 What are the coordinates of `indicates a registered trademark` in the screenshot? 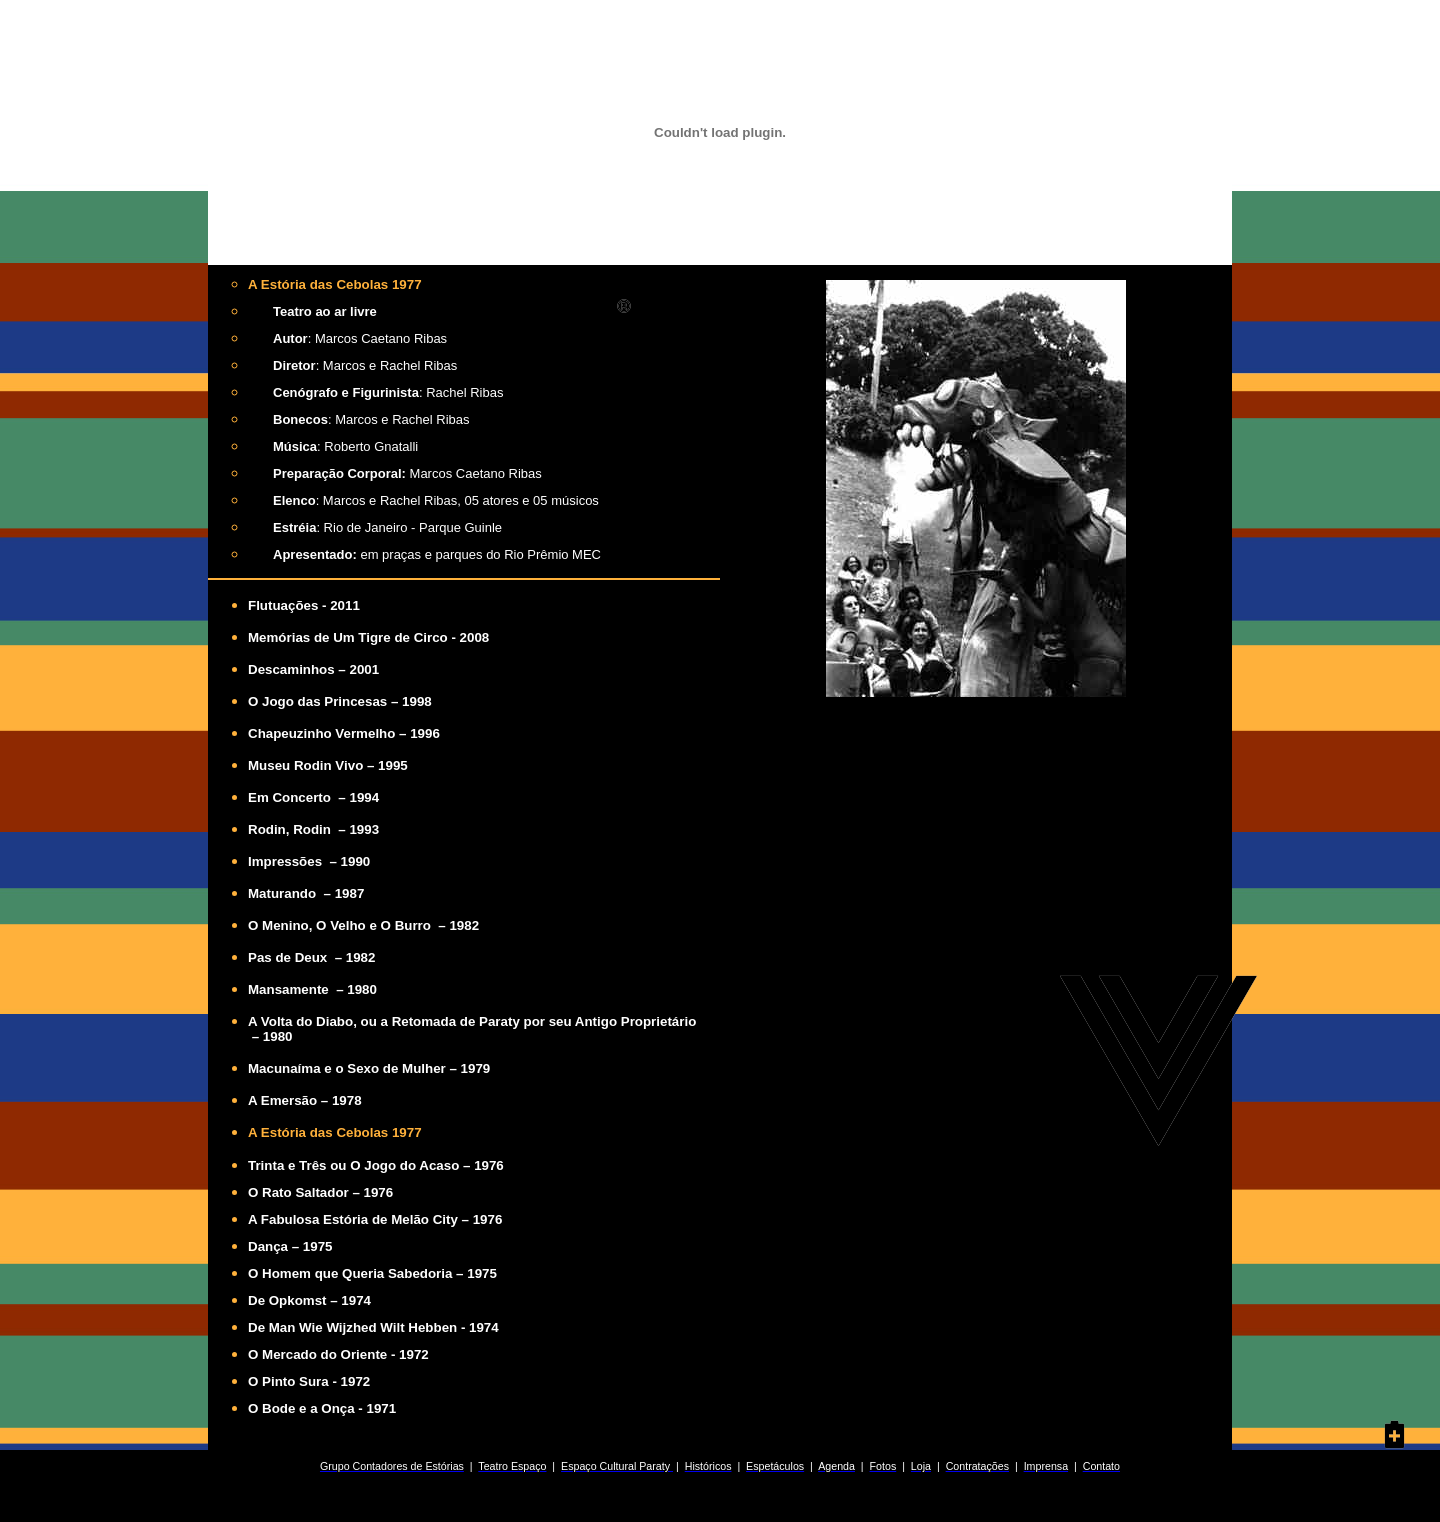 It's located at (624, 306).